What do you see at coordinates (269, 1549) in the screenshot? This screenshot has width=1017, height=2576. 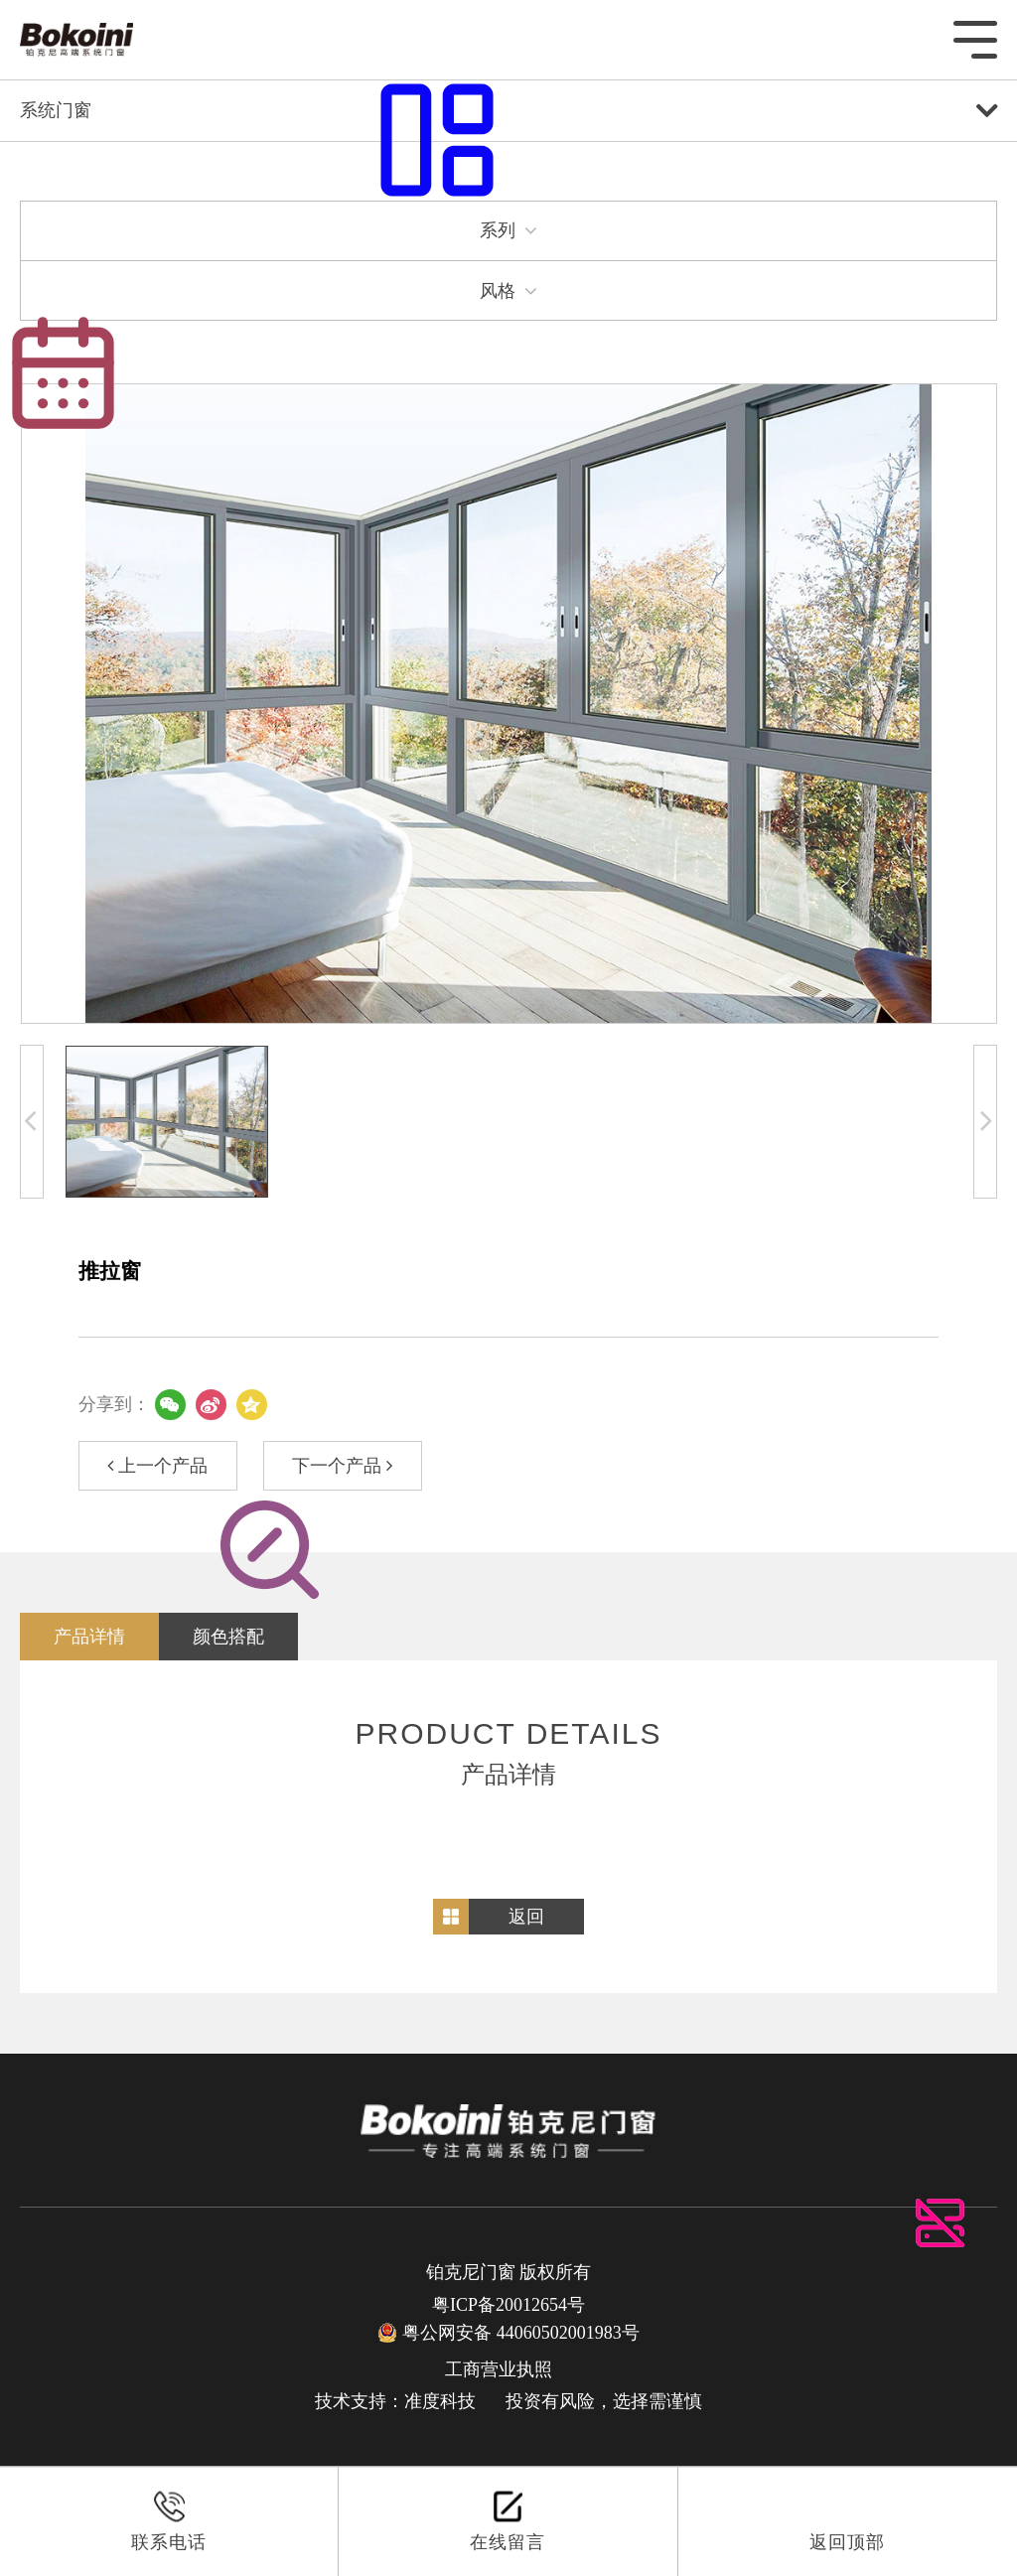 I see `search is disabled or unavailable` at bounding box center [269, 1549].